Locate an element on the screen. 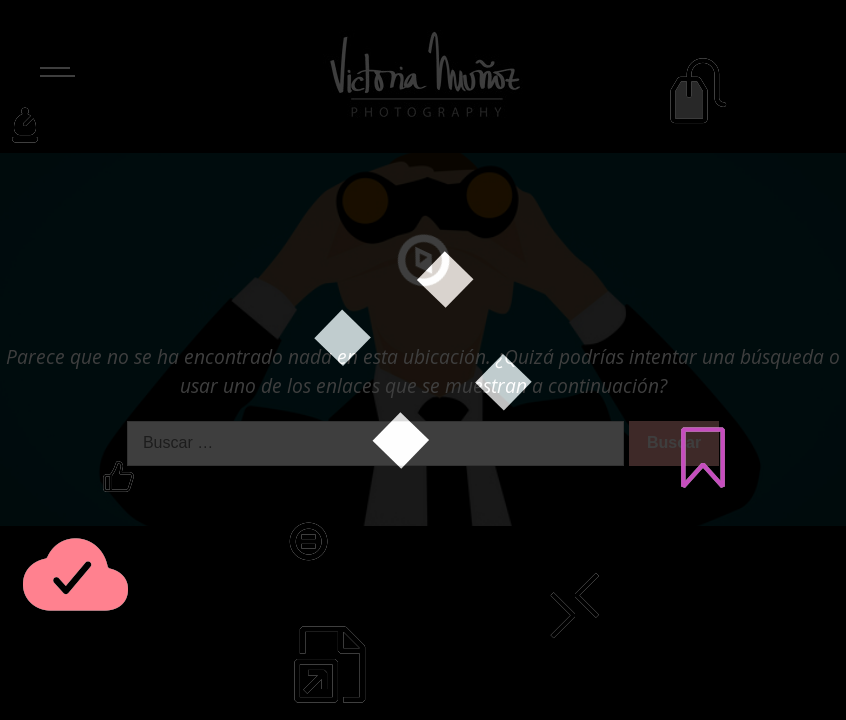 The image size is (846, 720). play chess or access board games is located at coordinates (25, 126).